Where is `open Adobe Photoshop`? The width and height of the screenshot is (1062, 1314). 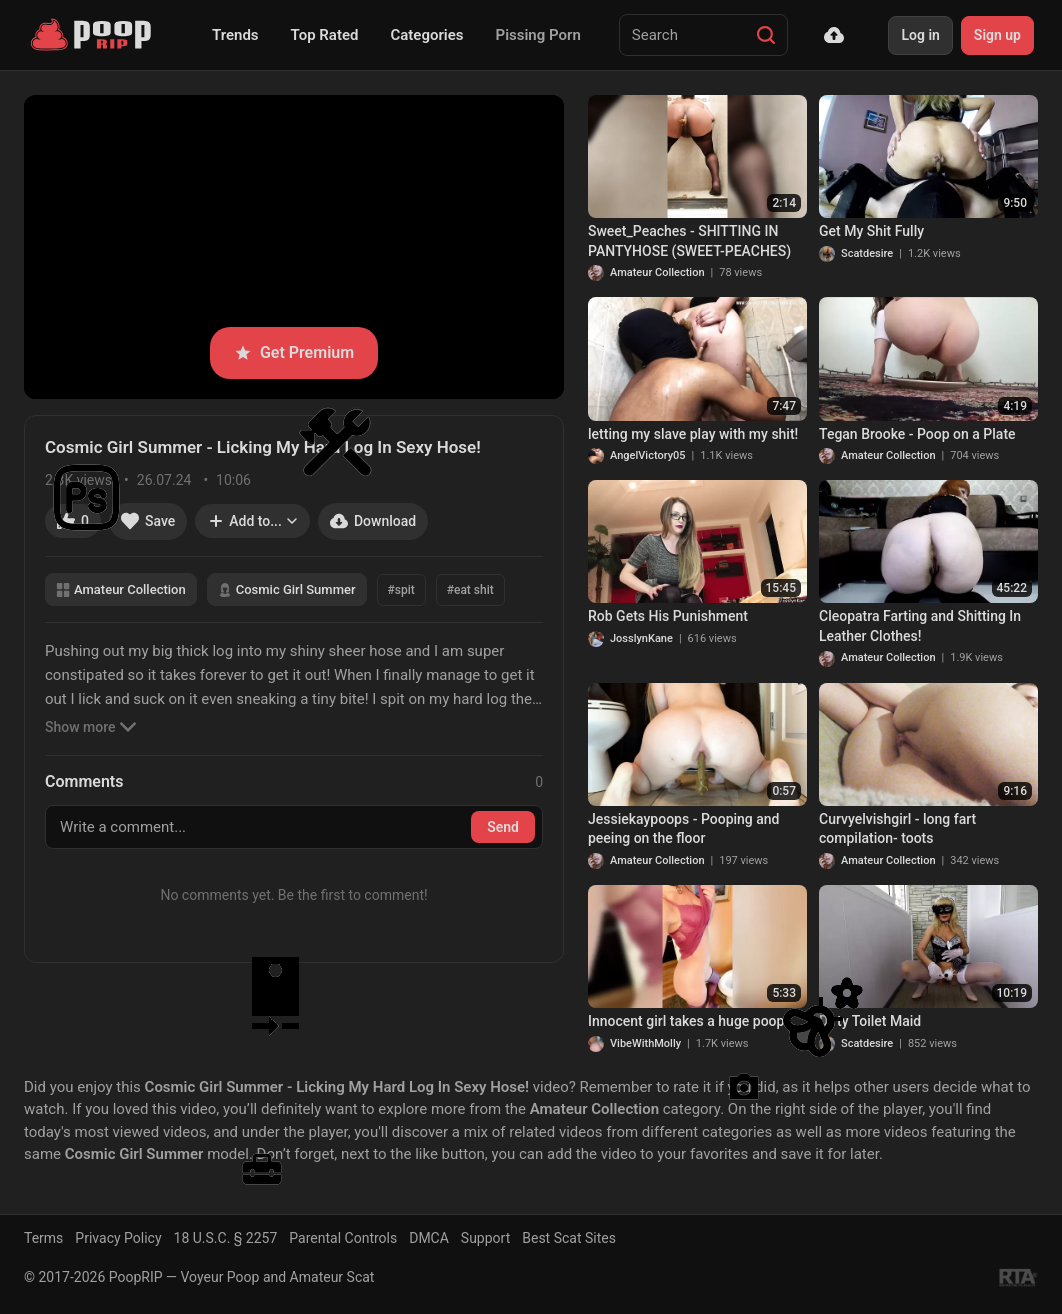 open Adobe Photoshop is located at coordinates (86, 497).